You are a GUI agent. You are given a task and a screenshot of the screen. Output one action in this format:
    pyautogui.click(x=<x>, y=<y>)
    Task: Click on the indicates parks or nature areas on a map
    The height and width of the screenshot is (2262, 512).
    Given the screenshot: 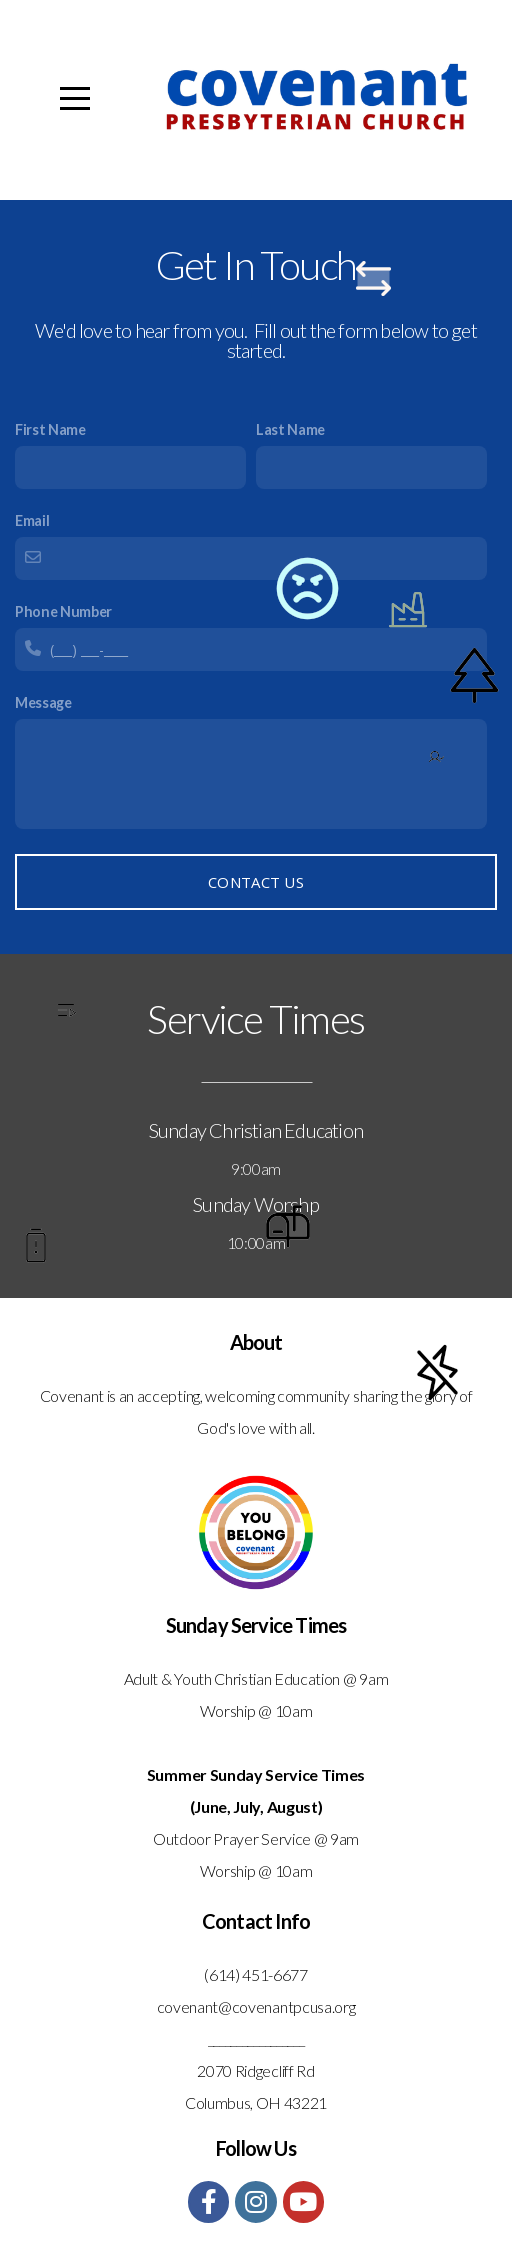 What is the action you would take?
    pyautogui.click(x=474, y=675)
    